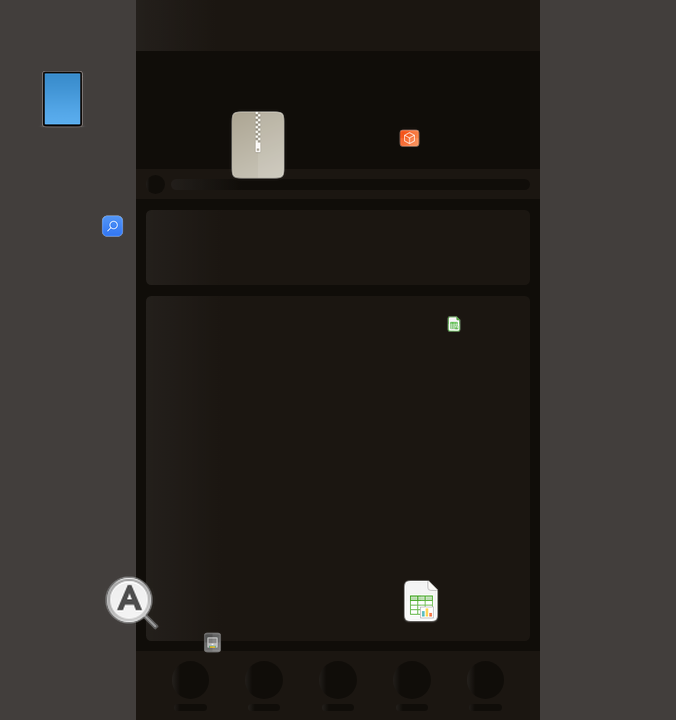 The image size is (676, 720). I want to click on open search or spotlight functionality, so click(112, 226).